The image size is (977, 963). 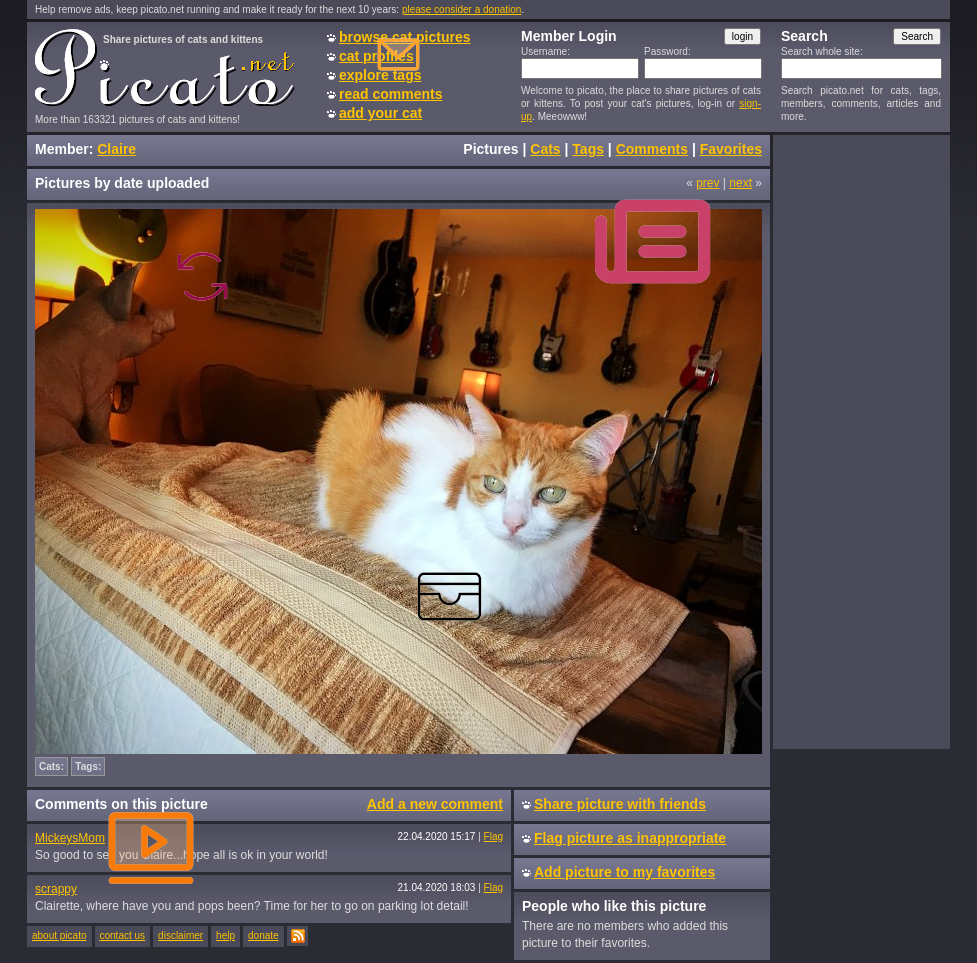 I want to click on play or watch a video, so click(x=151, y=848).